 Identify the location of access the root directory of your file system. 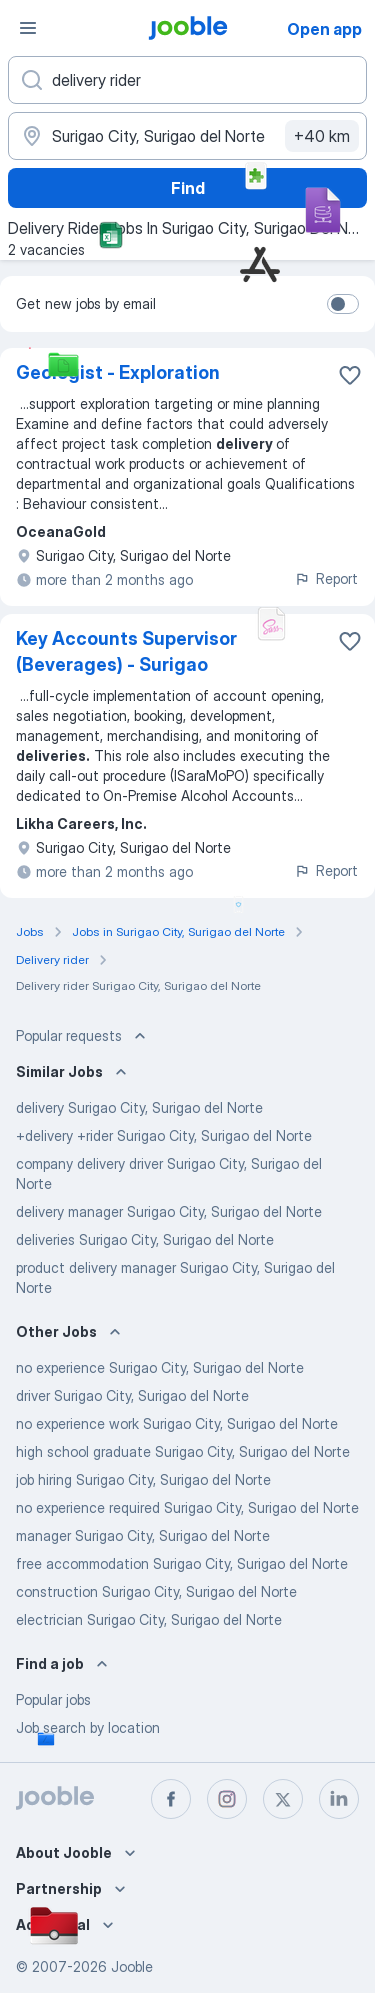
(46, 1739).